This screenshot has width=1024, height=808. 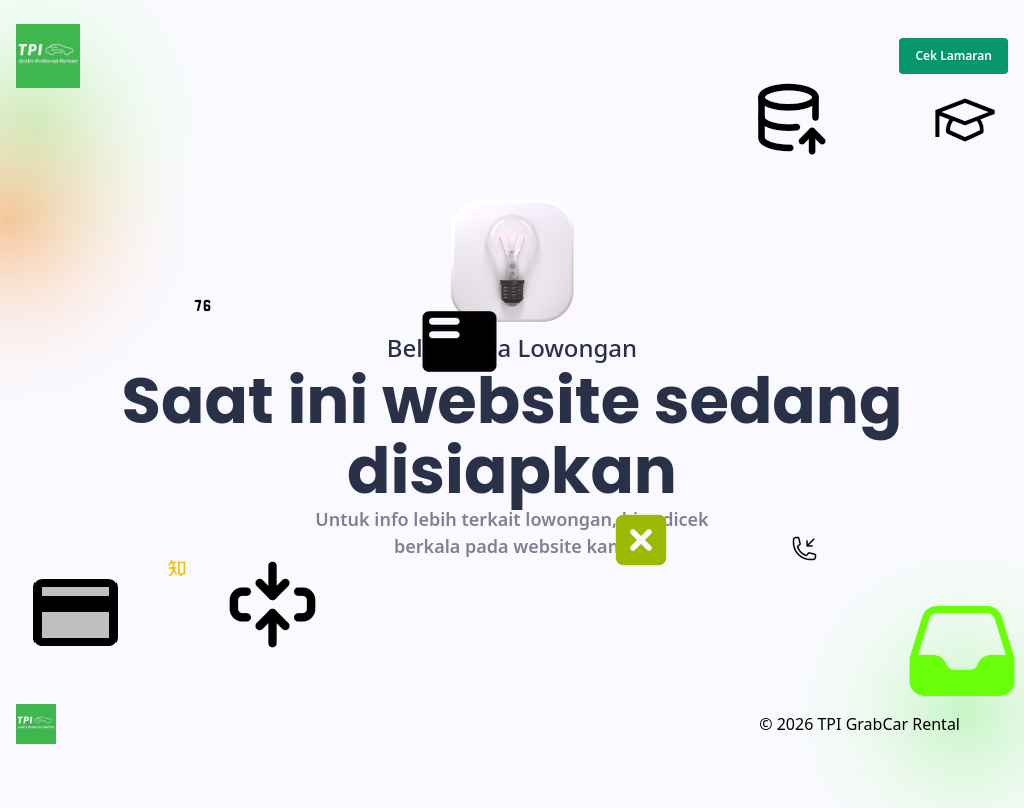 What do you see at coordinates (202, 305) in the screenshot?
I see `indicates item number 76 in a list or sequence` at bounding box center [202, 305].